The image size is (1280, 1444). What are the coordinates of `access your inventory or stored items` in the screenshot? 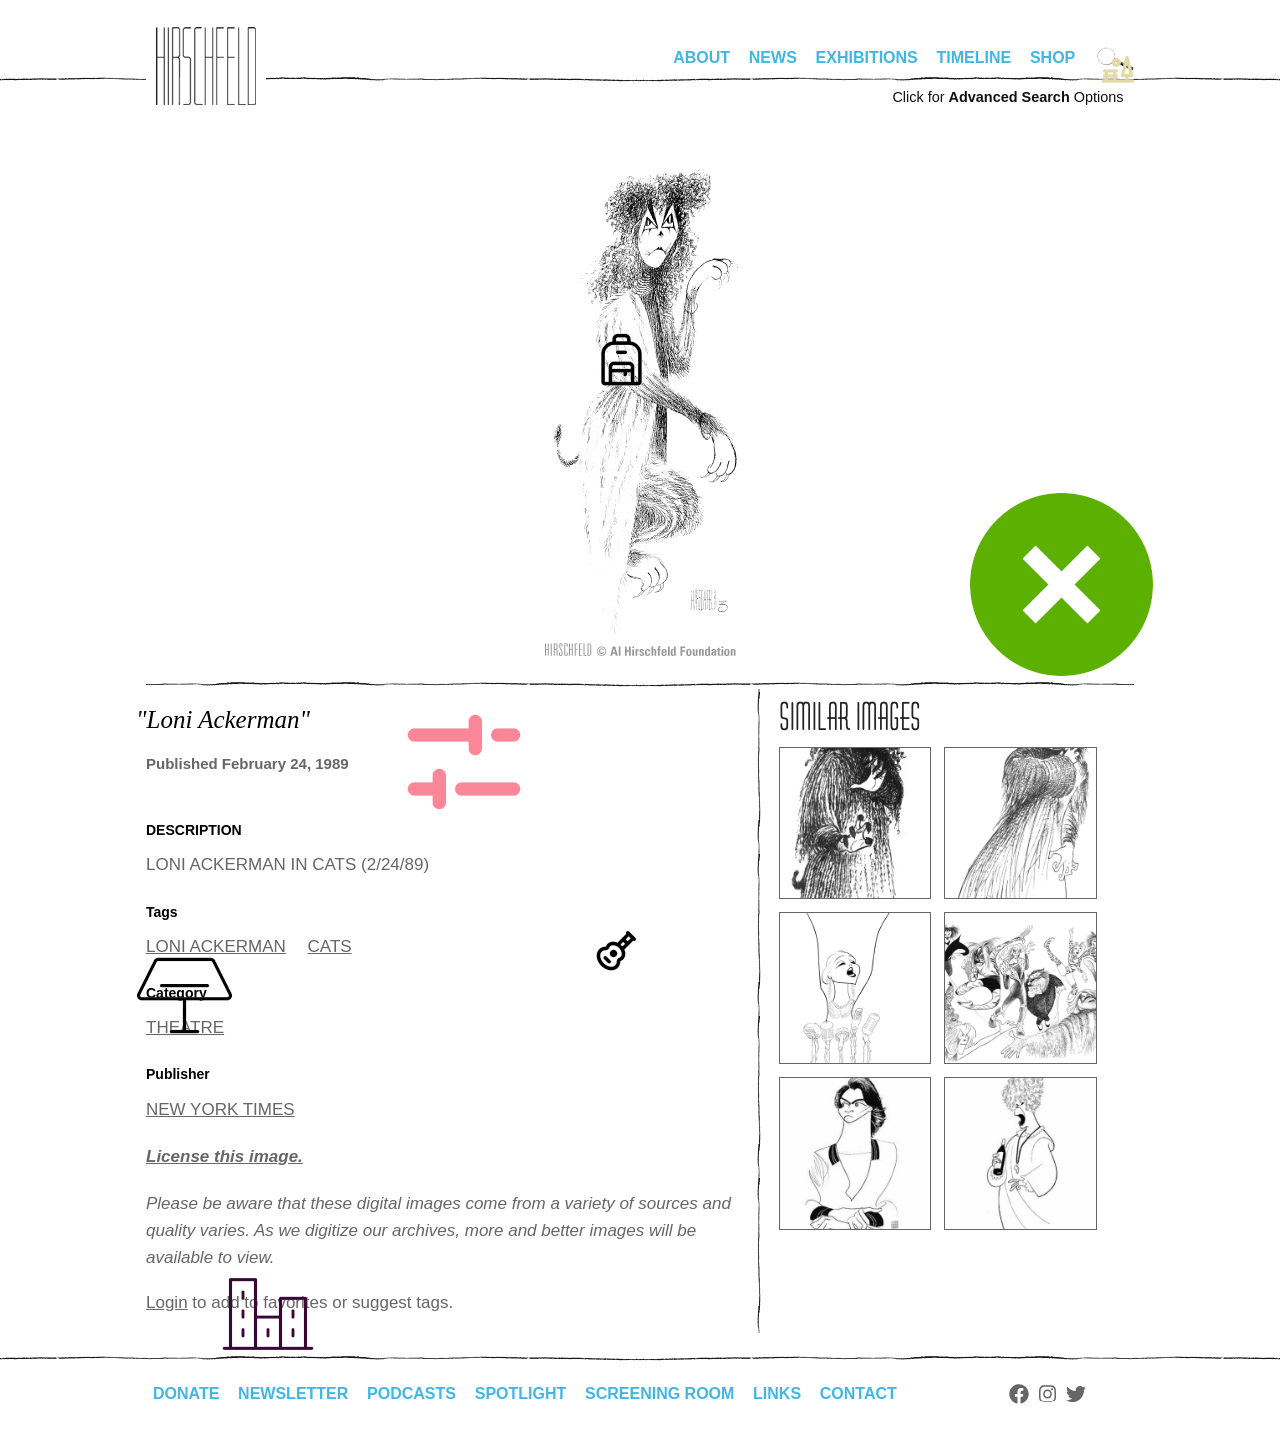 It's located at (621, 361).